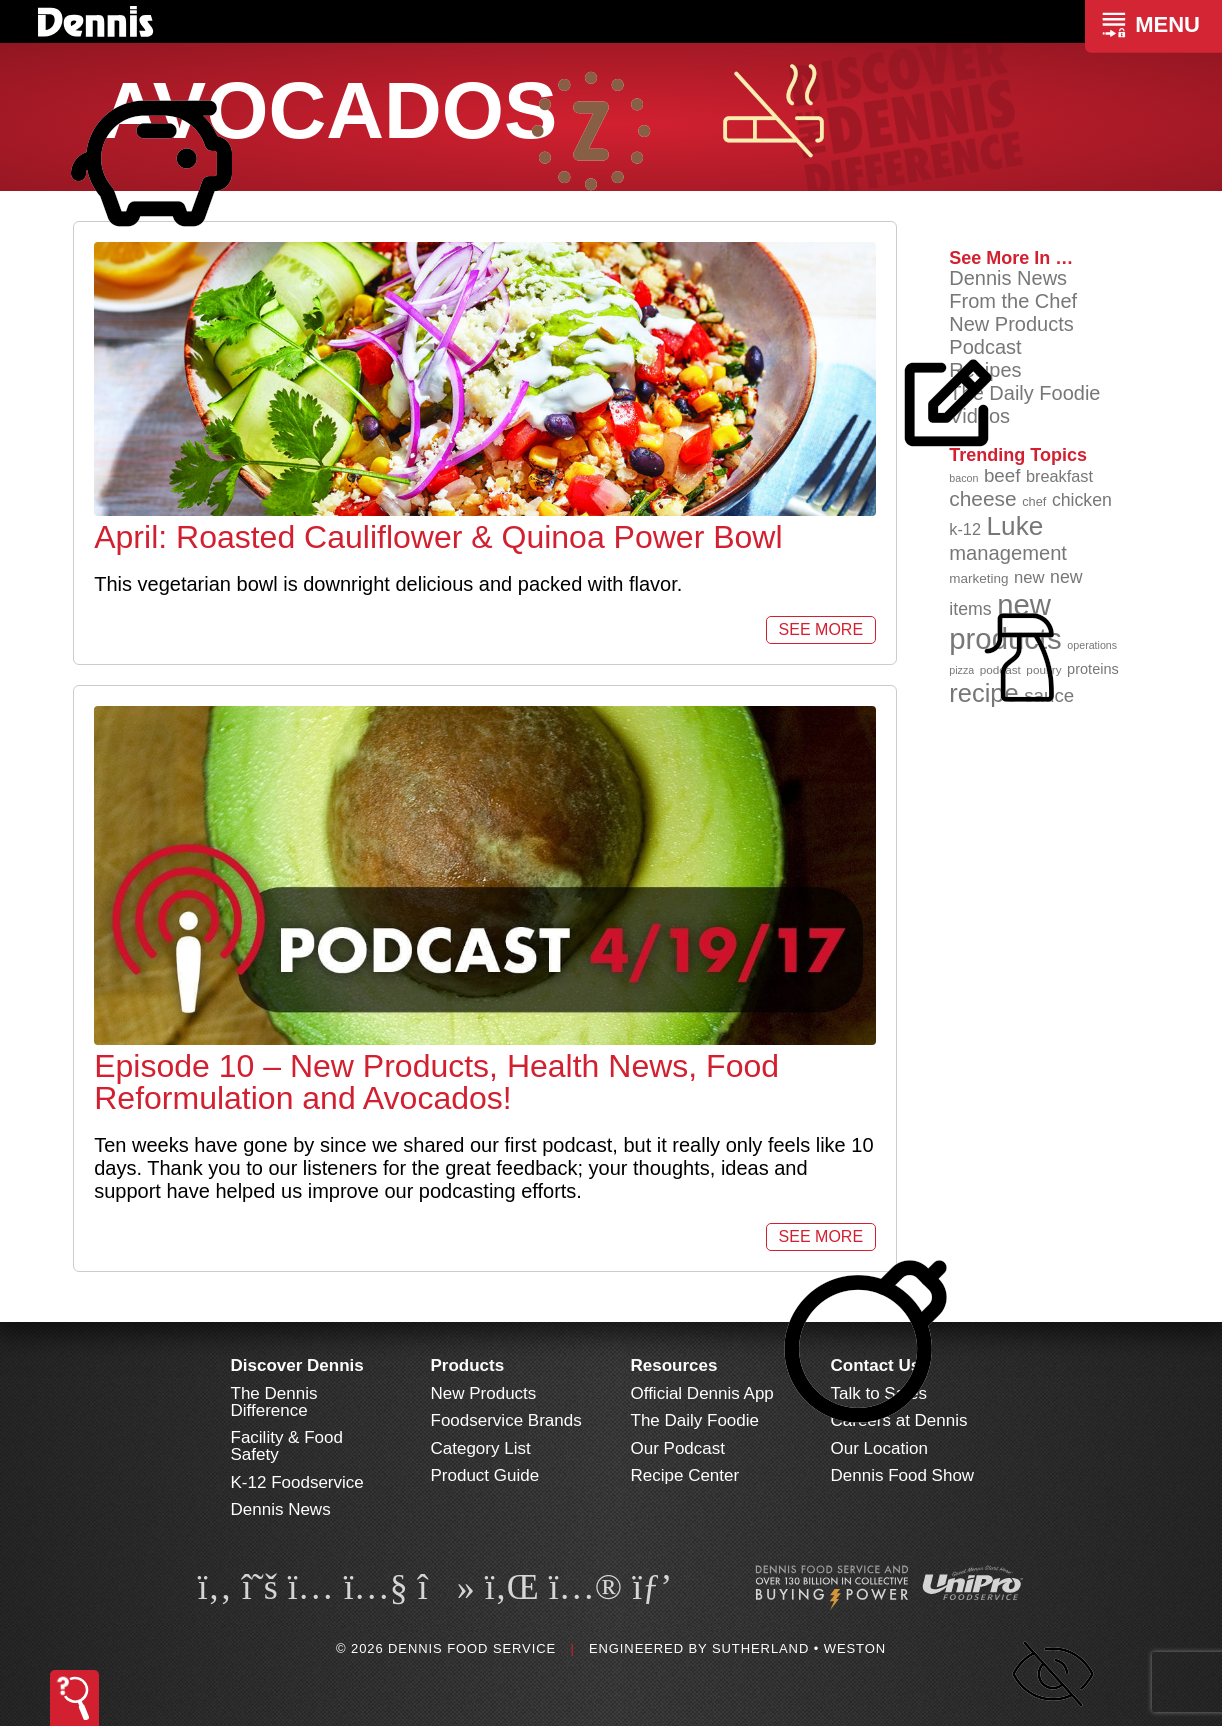  Describe the element at coordinates (773, 114) in the screenshot. I see `indicates a no smoking zone` at that location.